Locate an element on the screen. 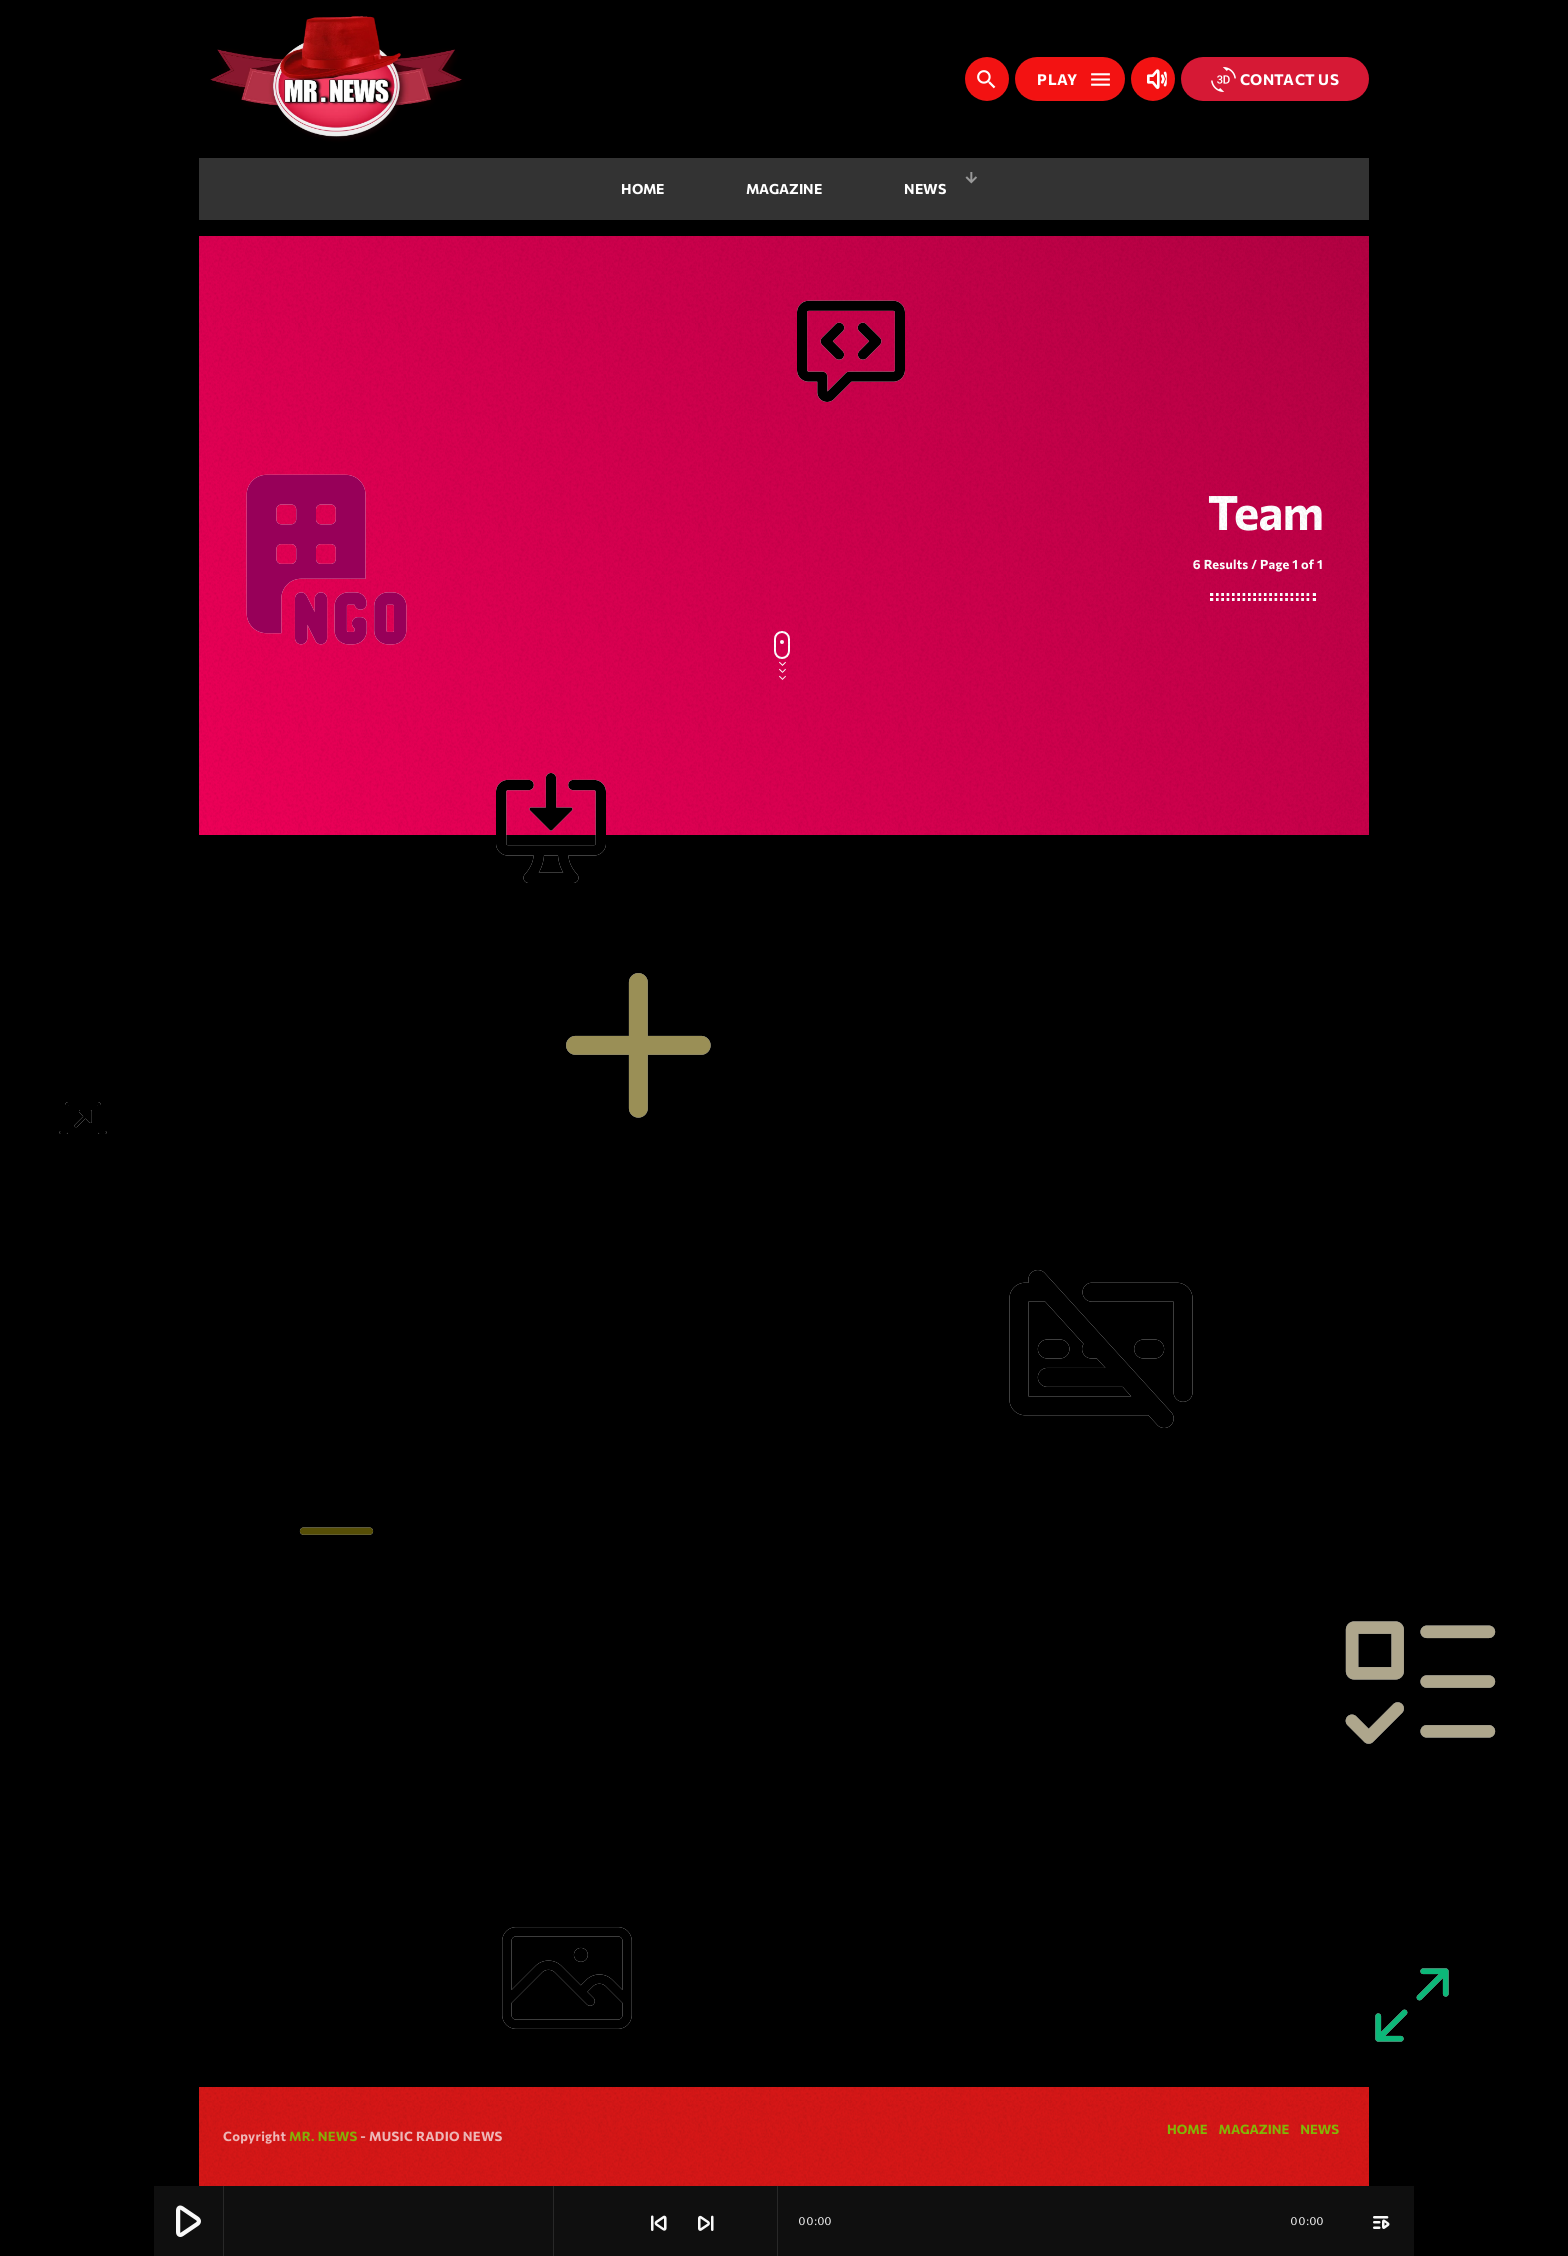  navigate to non-governmental organization directory is located at coordinates (316, 554).